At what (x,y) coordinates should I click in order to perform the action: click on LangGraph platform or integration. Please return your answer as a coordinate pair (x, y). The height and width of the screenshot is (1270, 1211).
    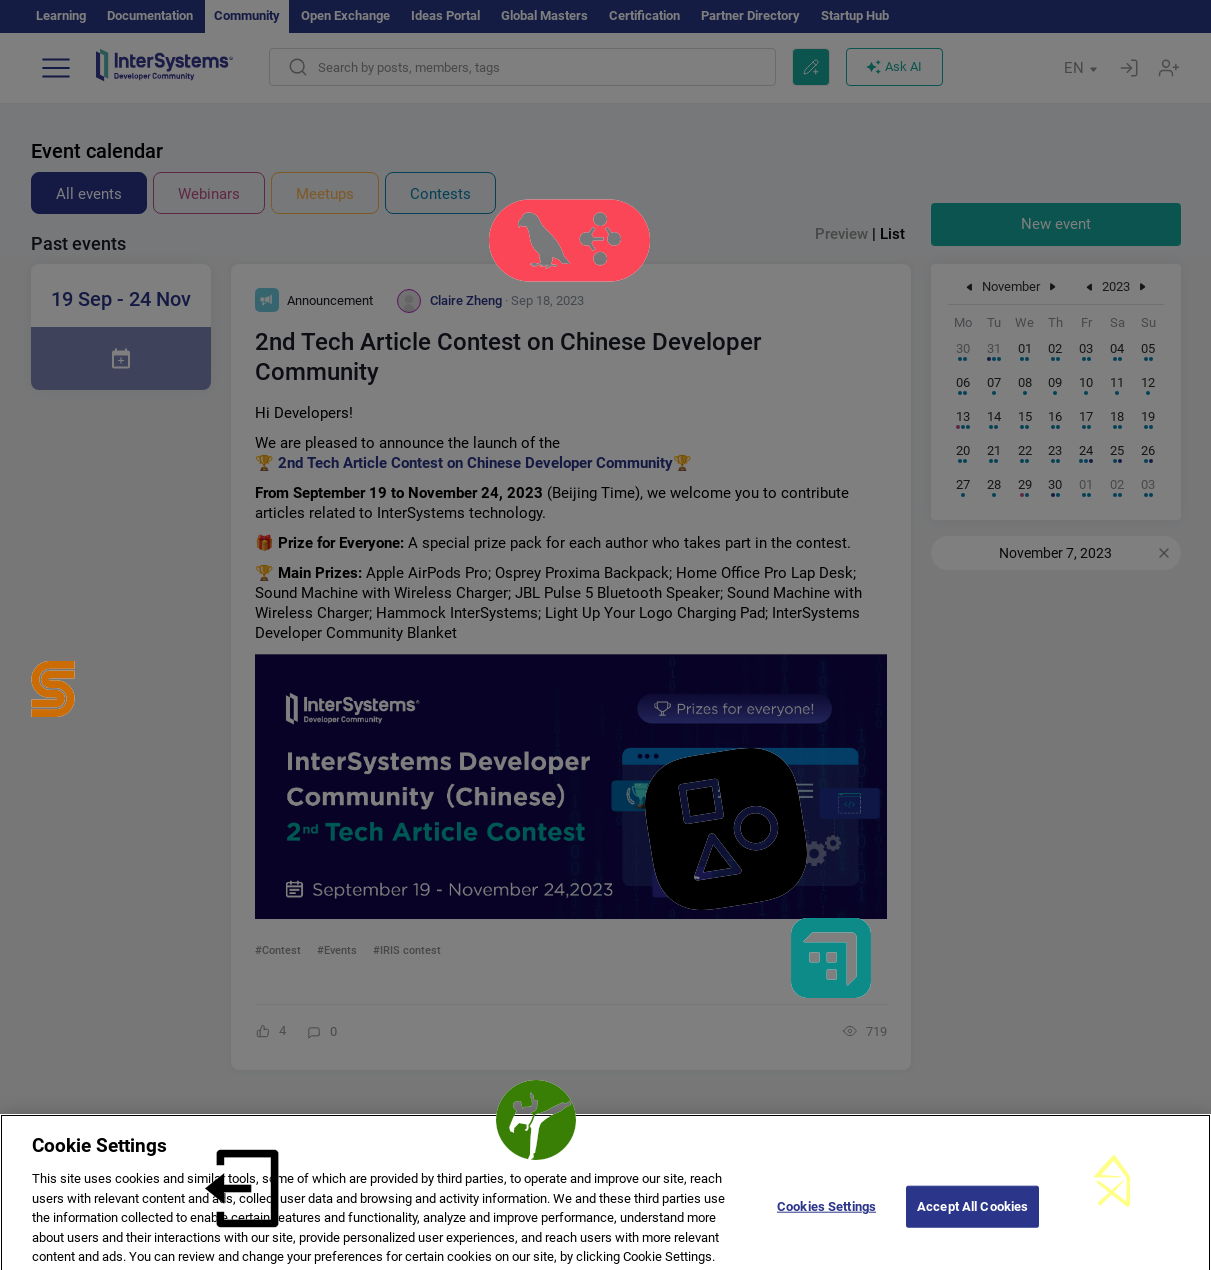
    Looking at the image, I should click on (569, 240).